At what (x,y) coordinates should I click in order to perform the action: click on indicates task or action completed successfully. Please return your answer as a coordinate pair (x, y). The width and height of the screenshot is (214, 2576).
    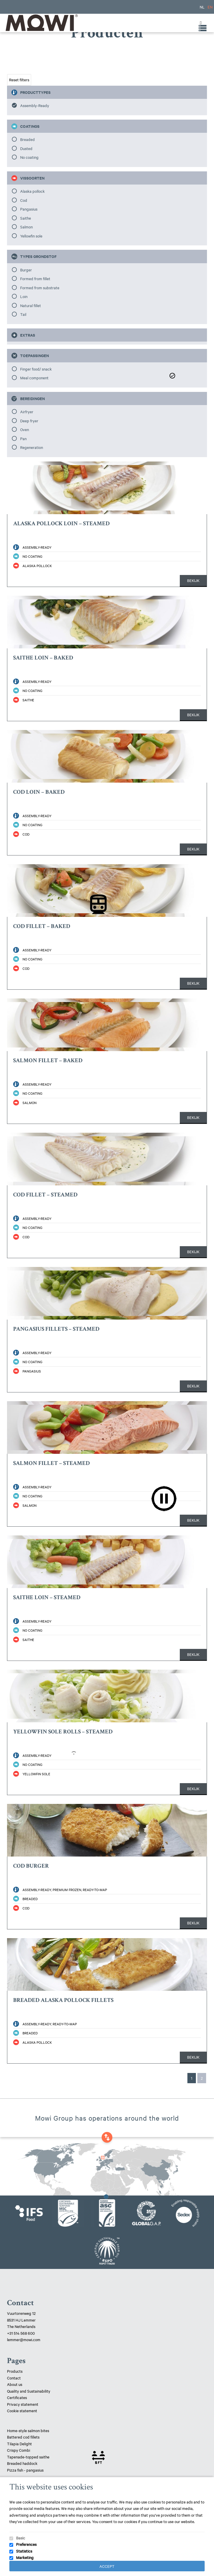
    Looking at the image, I should click on (172, 376).